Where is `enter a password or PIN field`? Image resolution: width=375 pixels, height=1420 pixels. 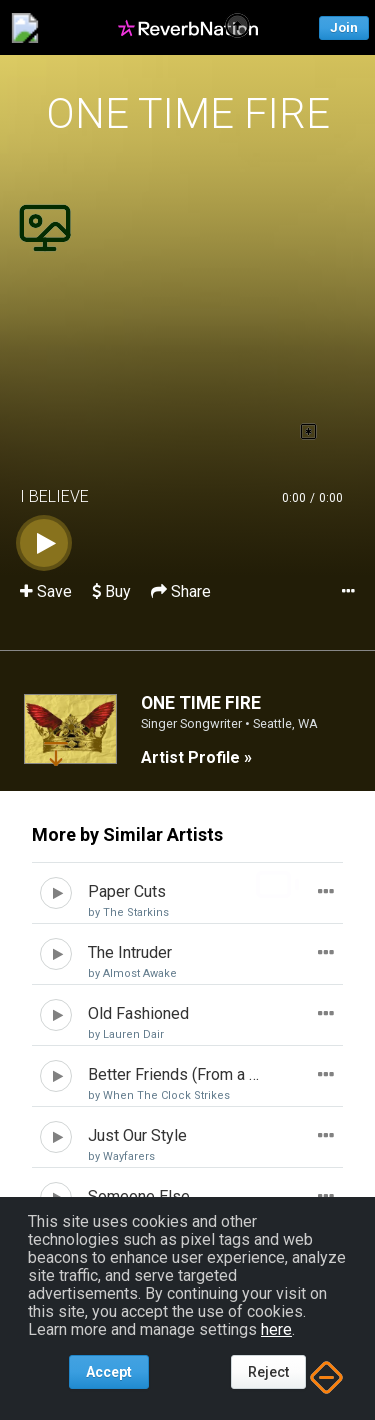 enter a password or PIN field is located at coordinates (308, 431).